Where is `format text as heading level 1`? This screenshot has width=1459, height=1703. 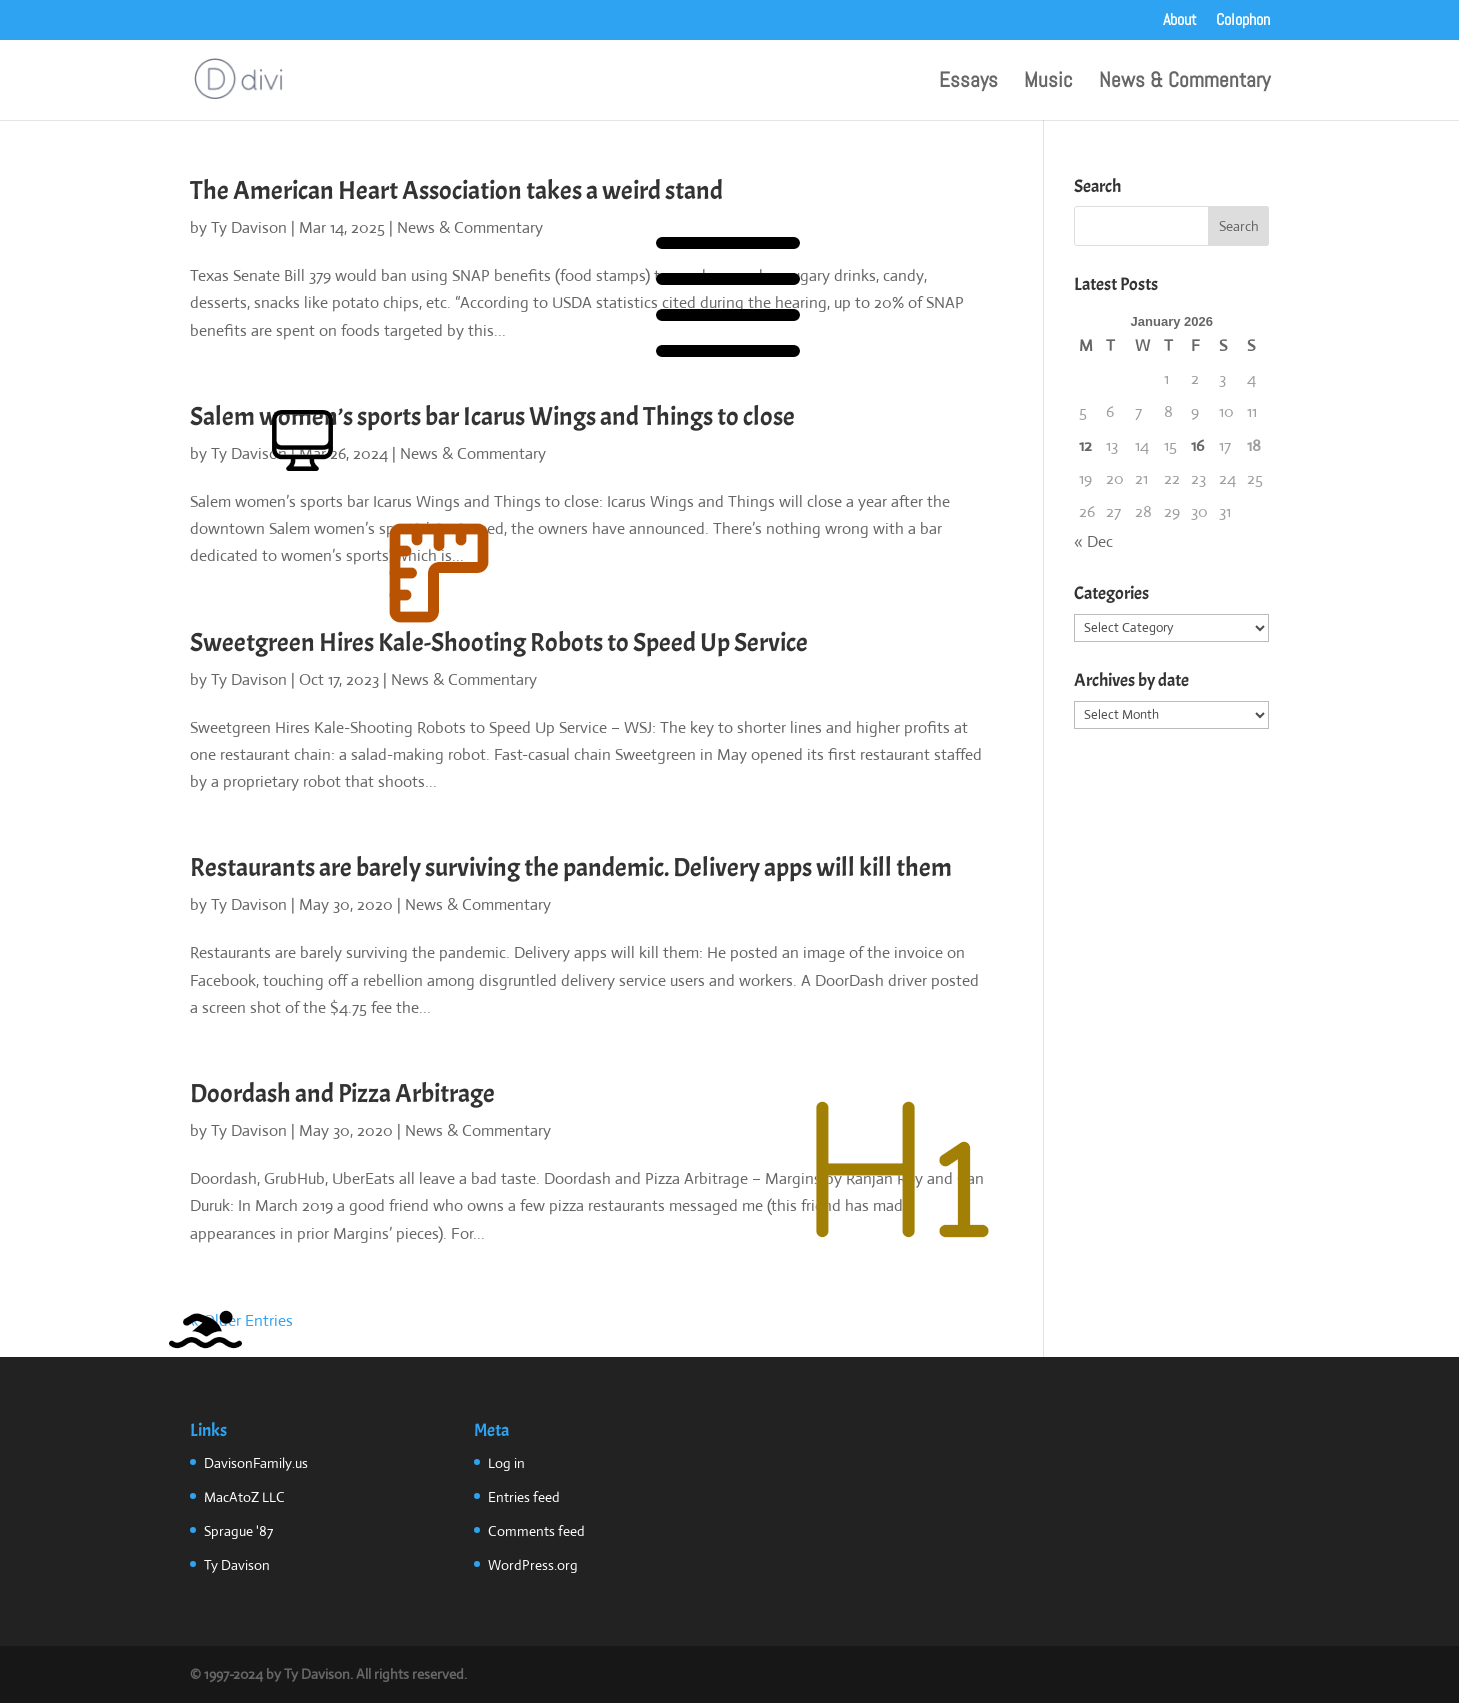 format text as heading level 1 is located at coordinates (902, 1169).